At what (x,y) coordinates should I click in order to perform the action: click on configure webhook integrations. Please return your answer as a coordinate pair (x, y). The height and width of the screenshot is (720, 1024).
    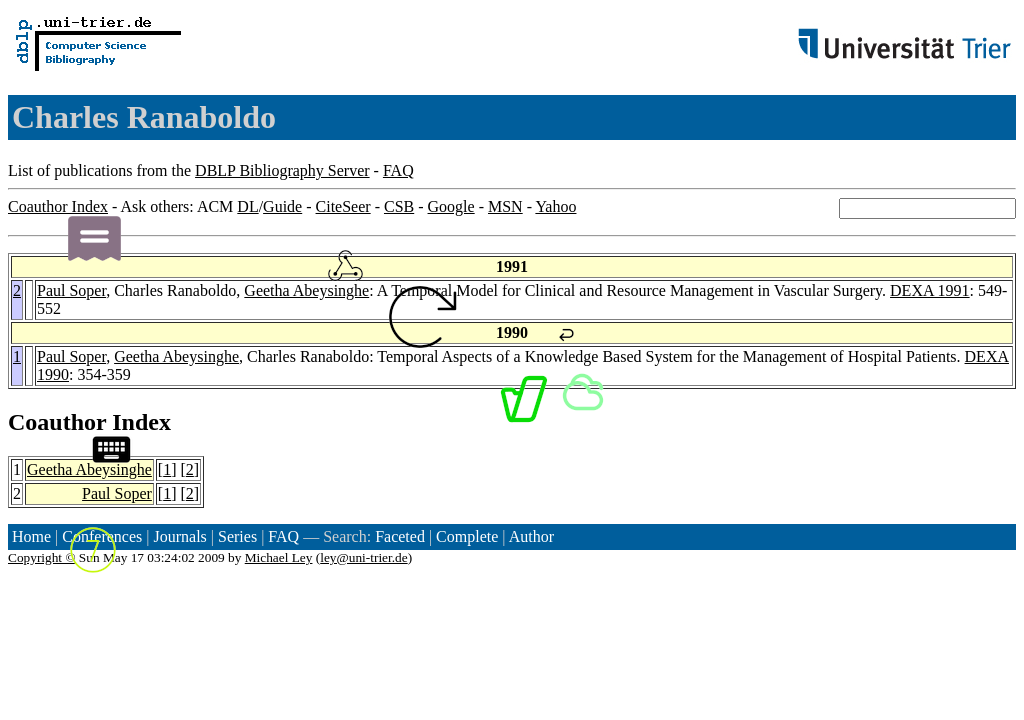
    Looking at the image, I should click on (345, 267).